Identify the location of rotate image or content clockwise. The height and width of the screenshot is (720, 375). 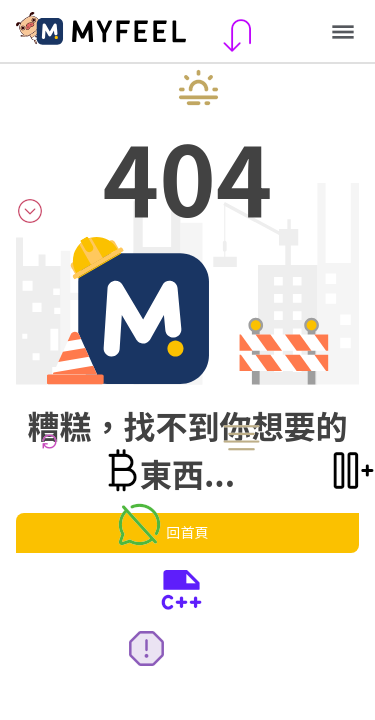
(49, 441).